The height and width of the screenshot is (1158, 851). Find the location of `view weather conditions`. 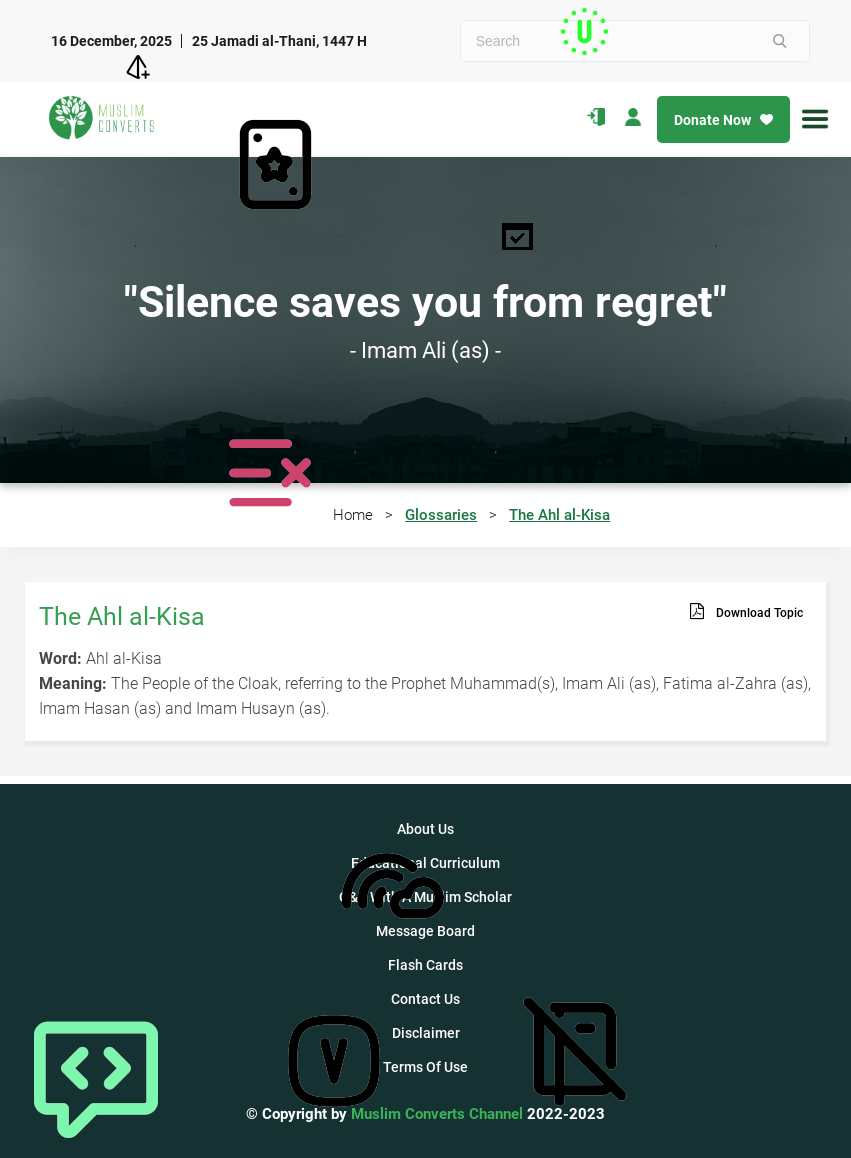

view weather conditions is located at coordinates (393, 885).